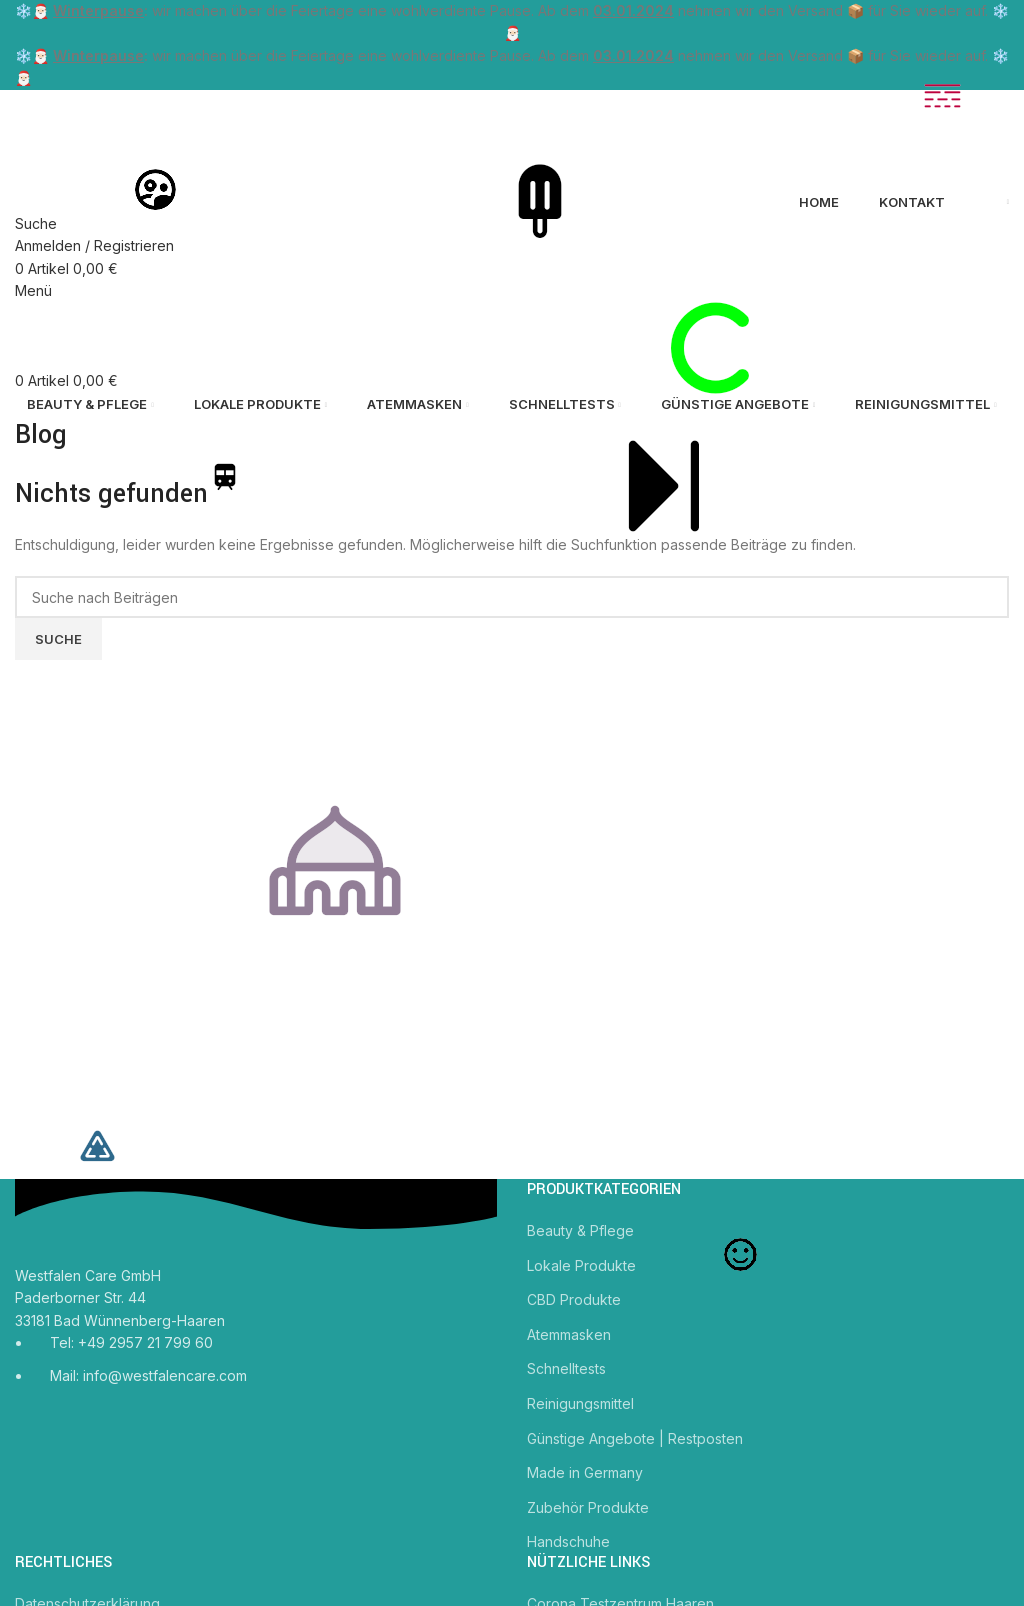  I want to click on indicates a recycling or reuse process, so click(97, 1146).